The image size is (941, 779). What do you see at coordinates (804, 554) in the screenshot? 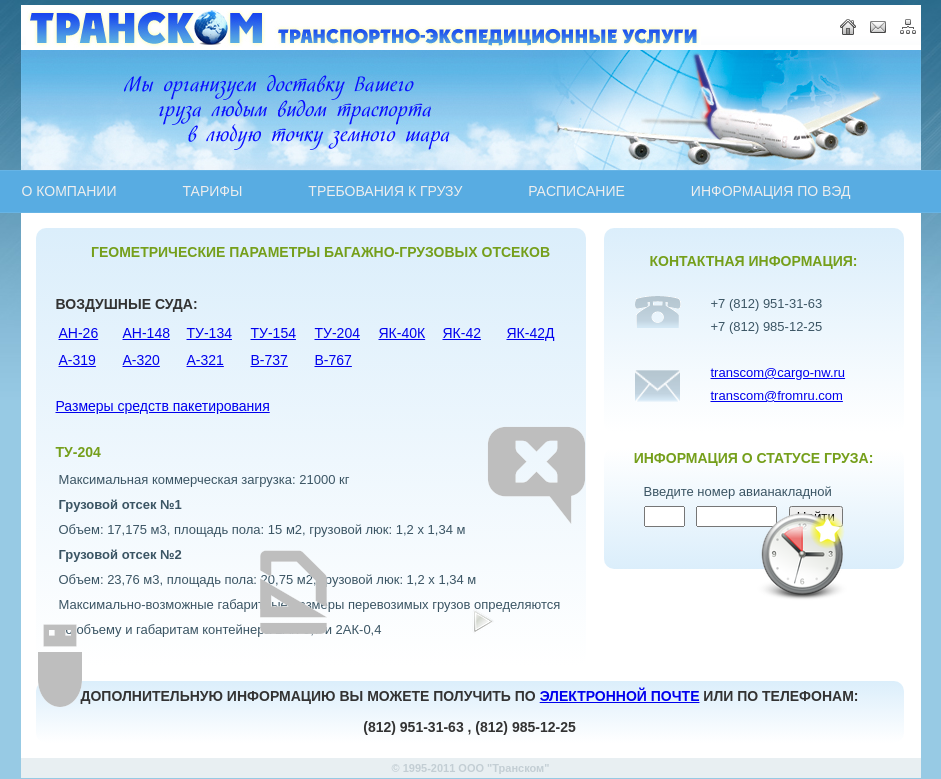
I see `create a new calendar appointment` at bounding box center [804, 554].